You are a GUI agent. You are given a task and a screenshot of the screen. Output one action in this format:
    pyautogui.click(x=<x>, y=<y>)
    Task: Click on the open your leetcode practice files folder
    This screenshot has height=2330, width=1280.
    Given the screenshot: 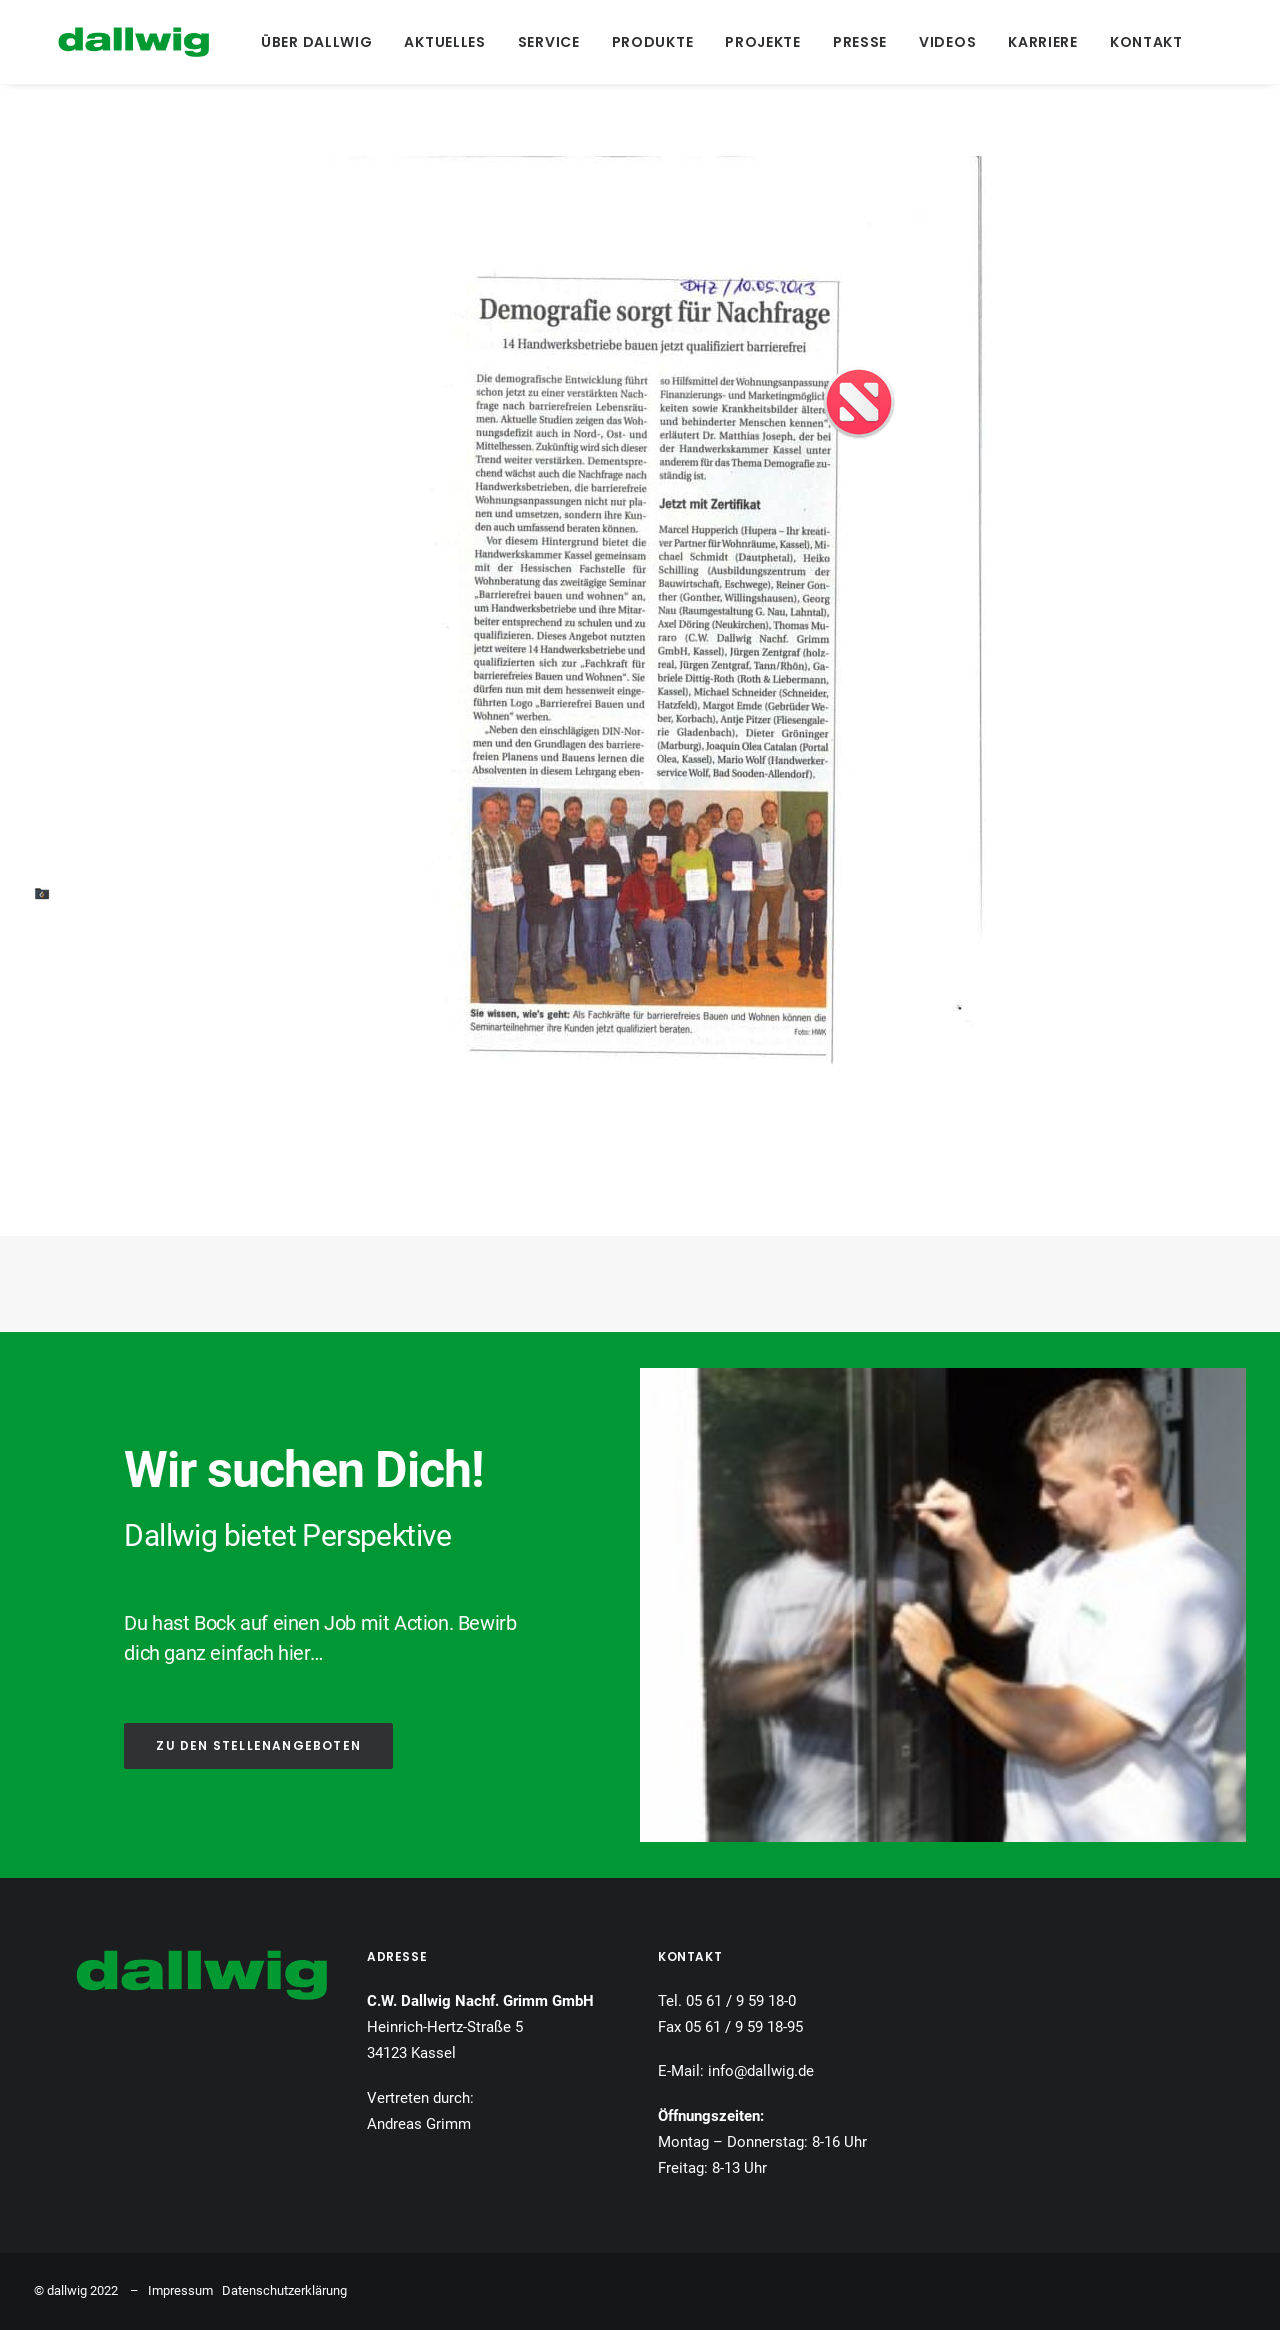 What is the action you would take?
    pyautogui.click(x=42, y=894)
    